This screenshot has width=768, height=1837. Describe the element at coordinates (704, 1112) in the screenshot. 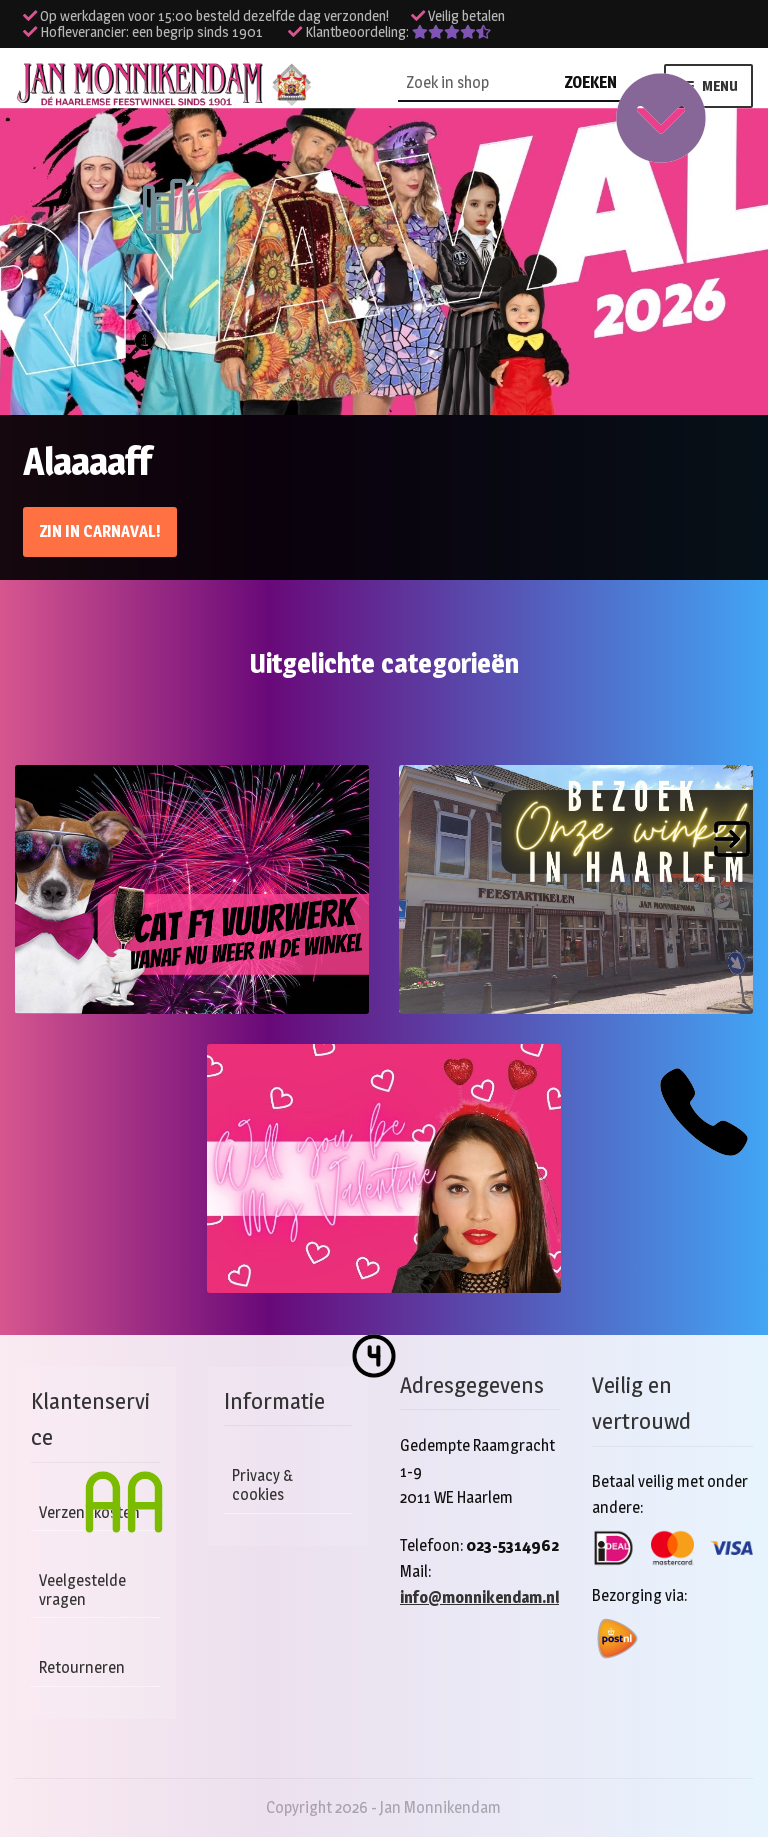

I see `make a phone call` at that location.